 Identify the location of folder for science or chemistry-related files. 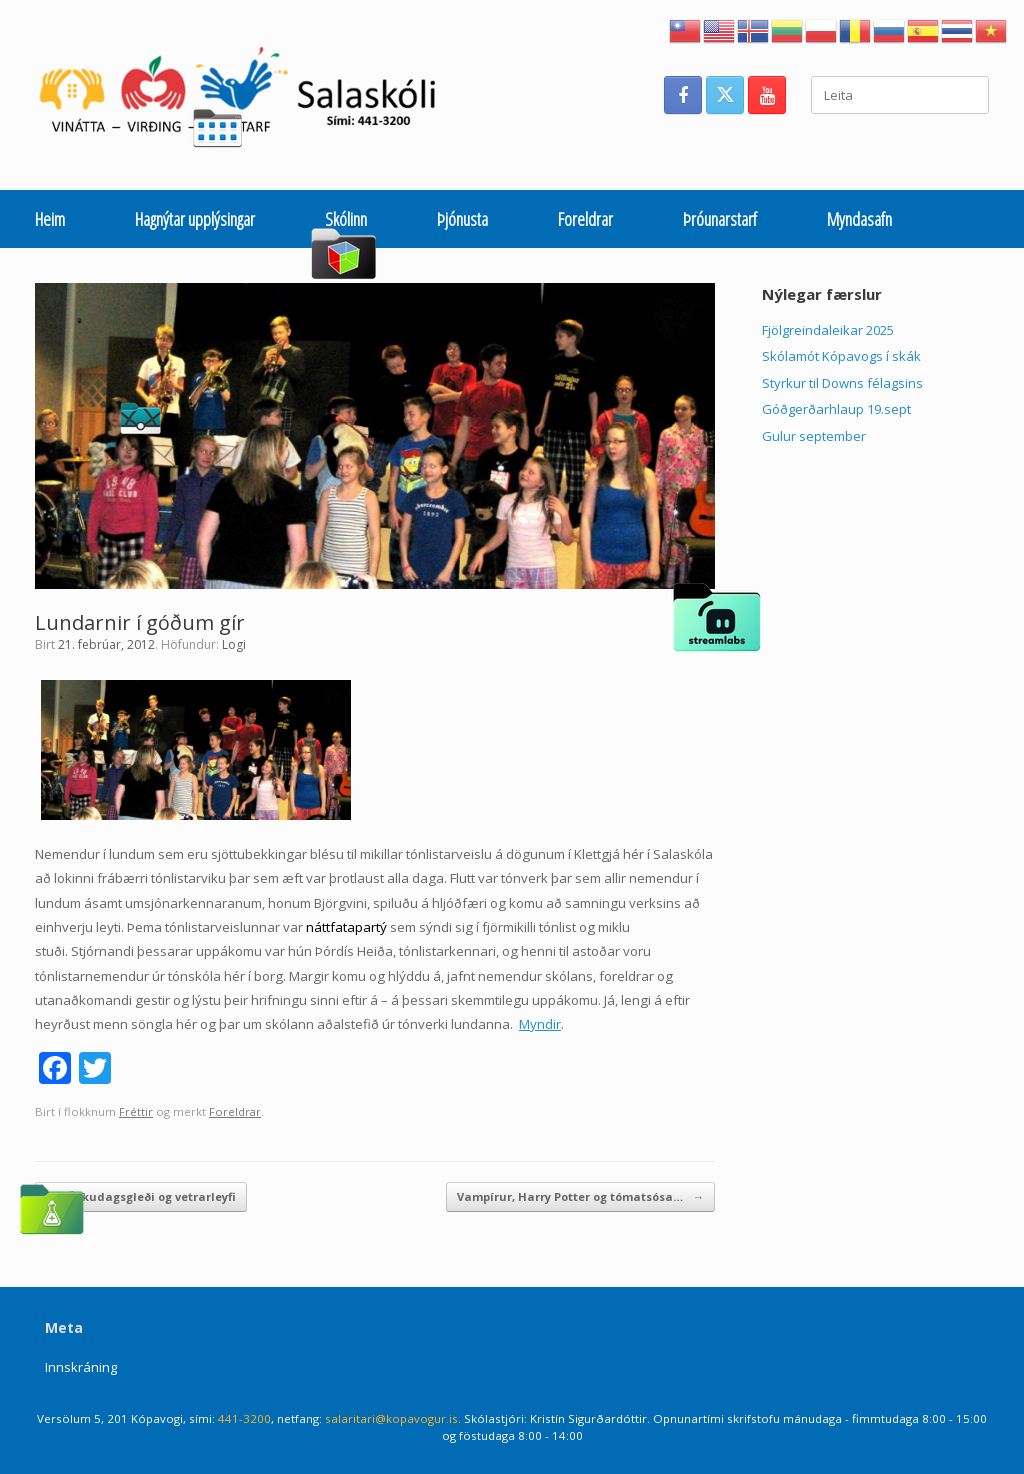
(52, 1211).